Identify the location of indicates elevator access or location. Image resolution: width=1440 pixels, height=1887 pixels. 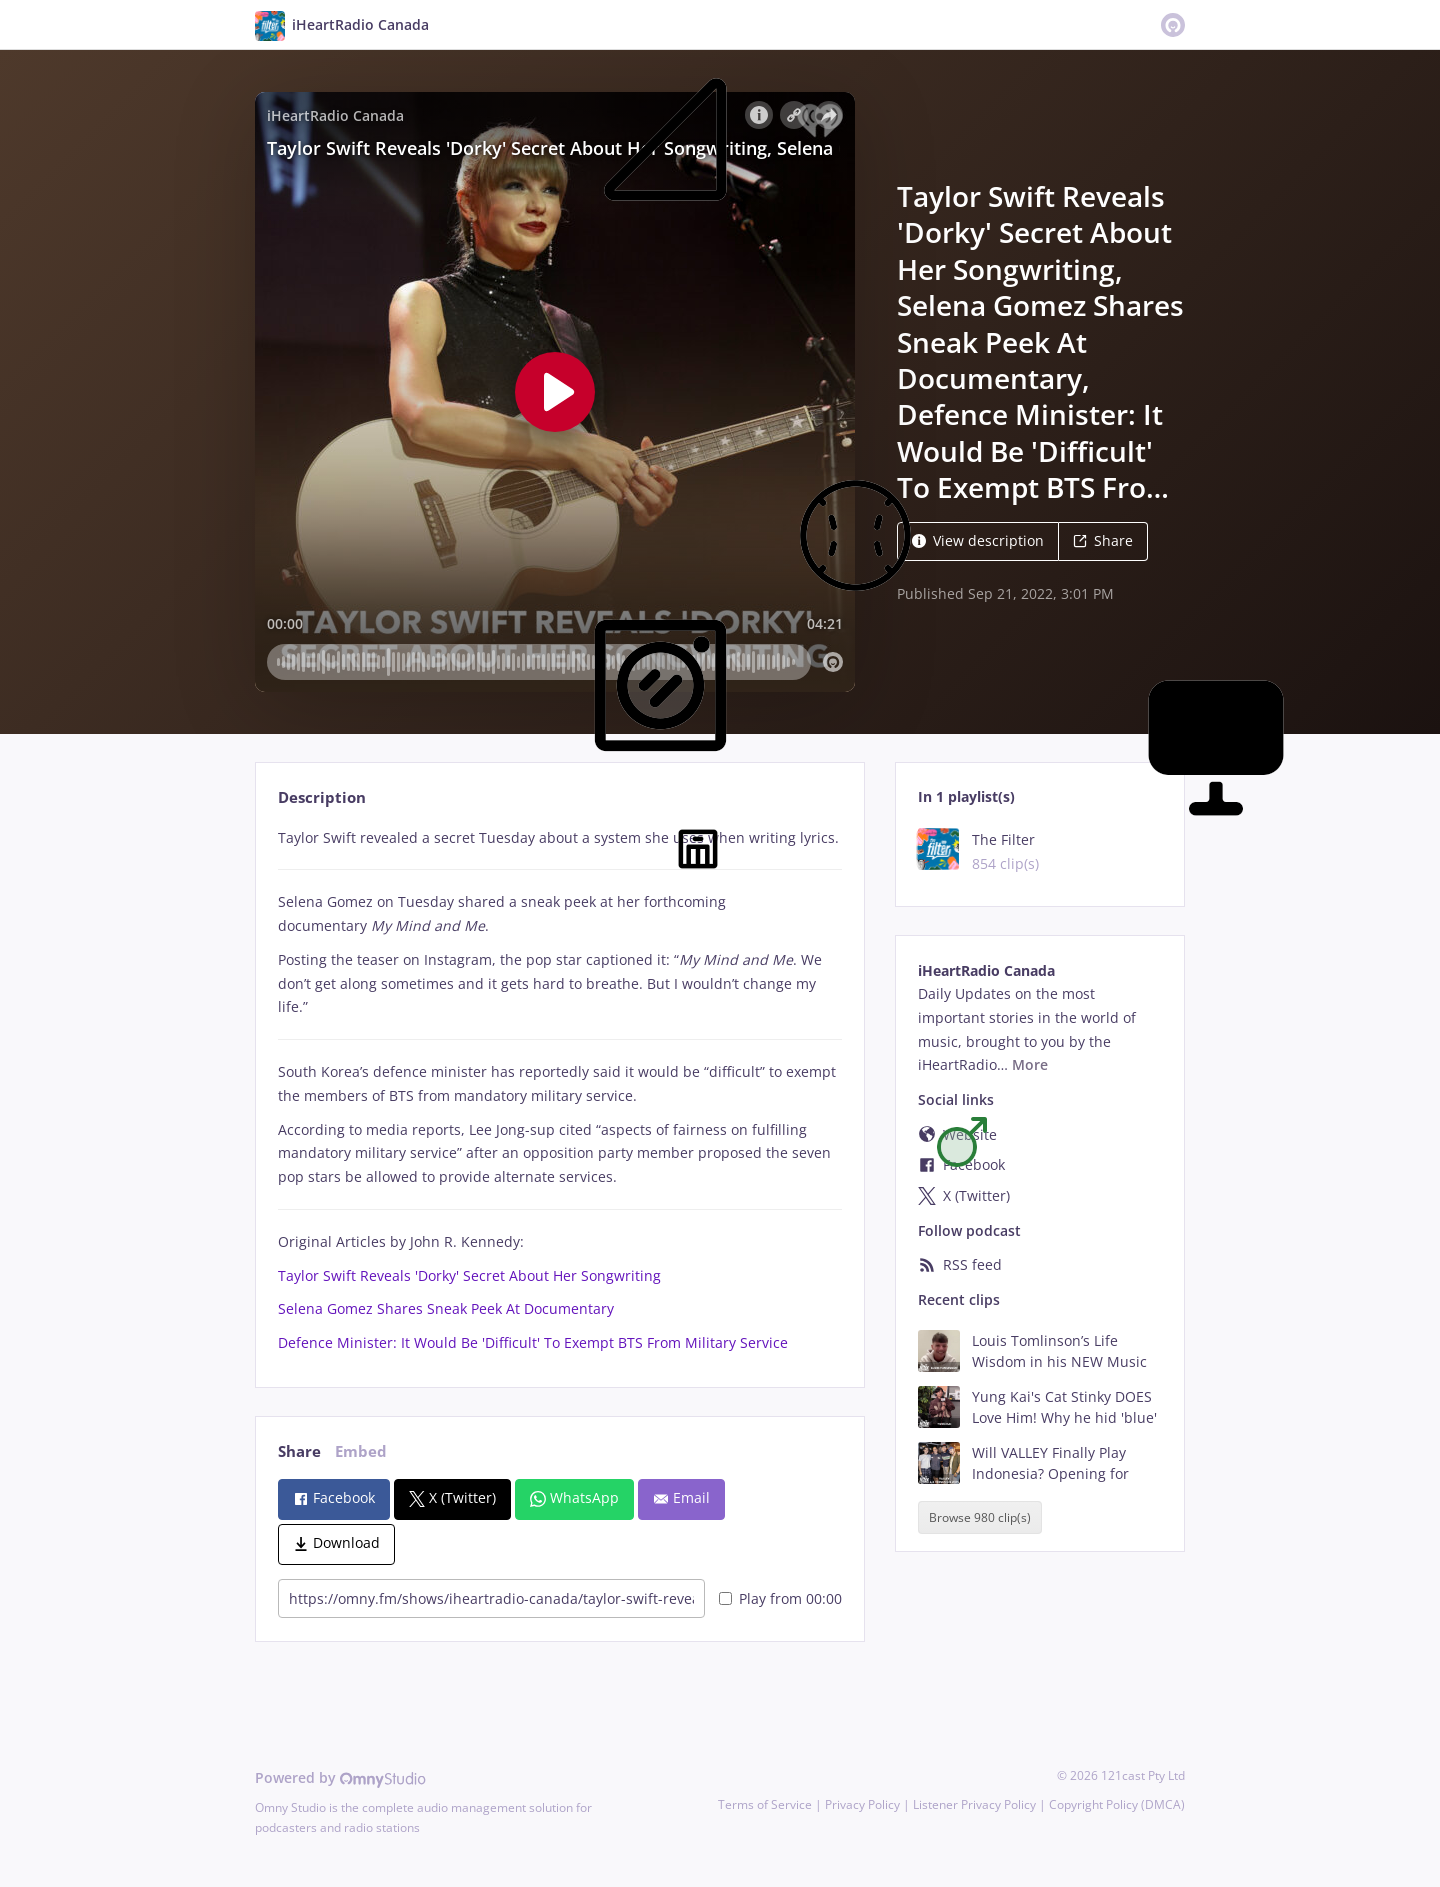
(698, 849).